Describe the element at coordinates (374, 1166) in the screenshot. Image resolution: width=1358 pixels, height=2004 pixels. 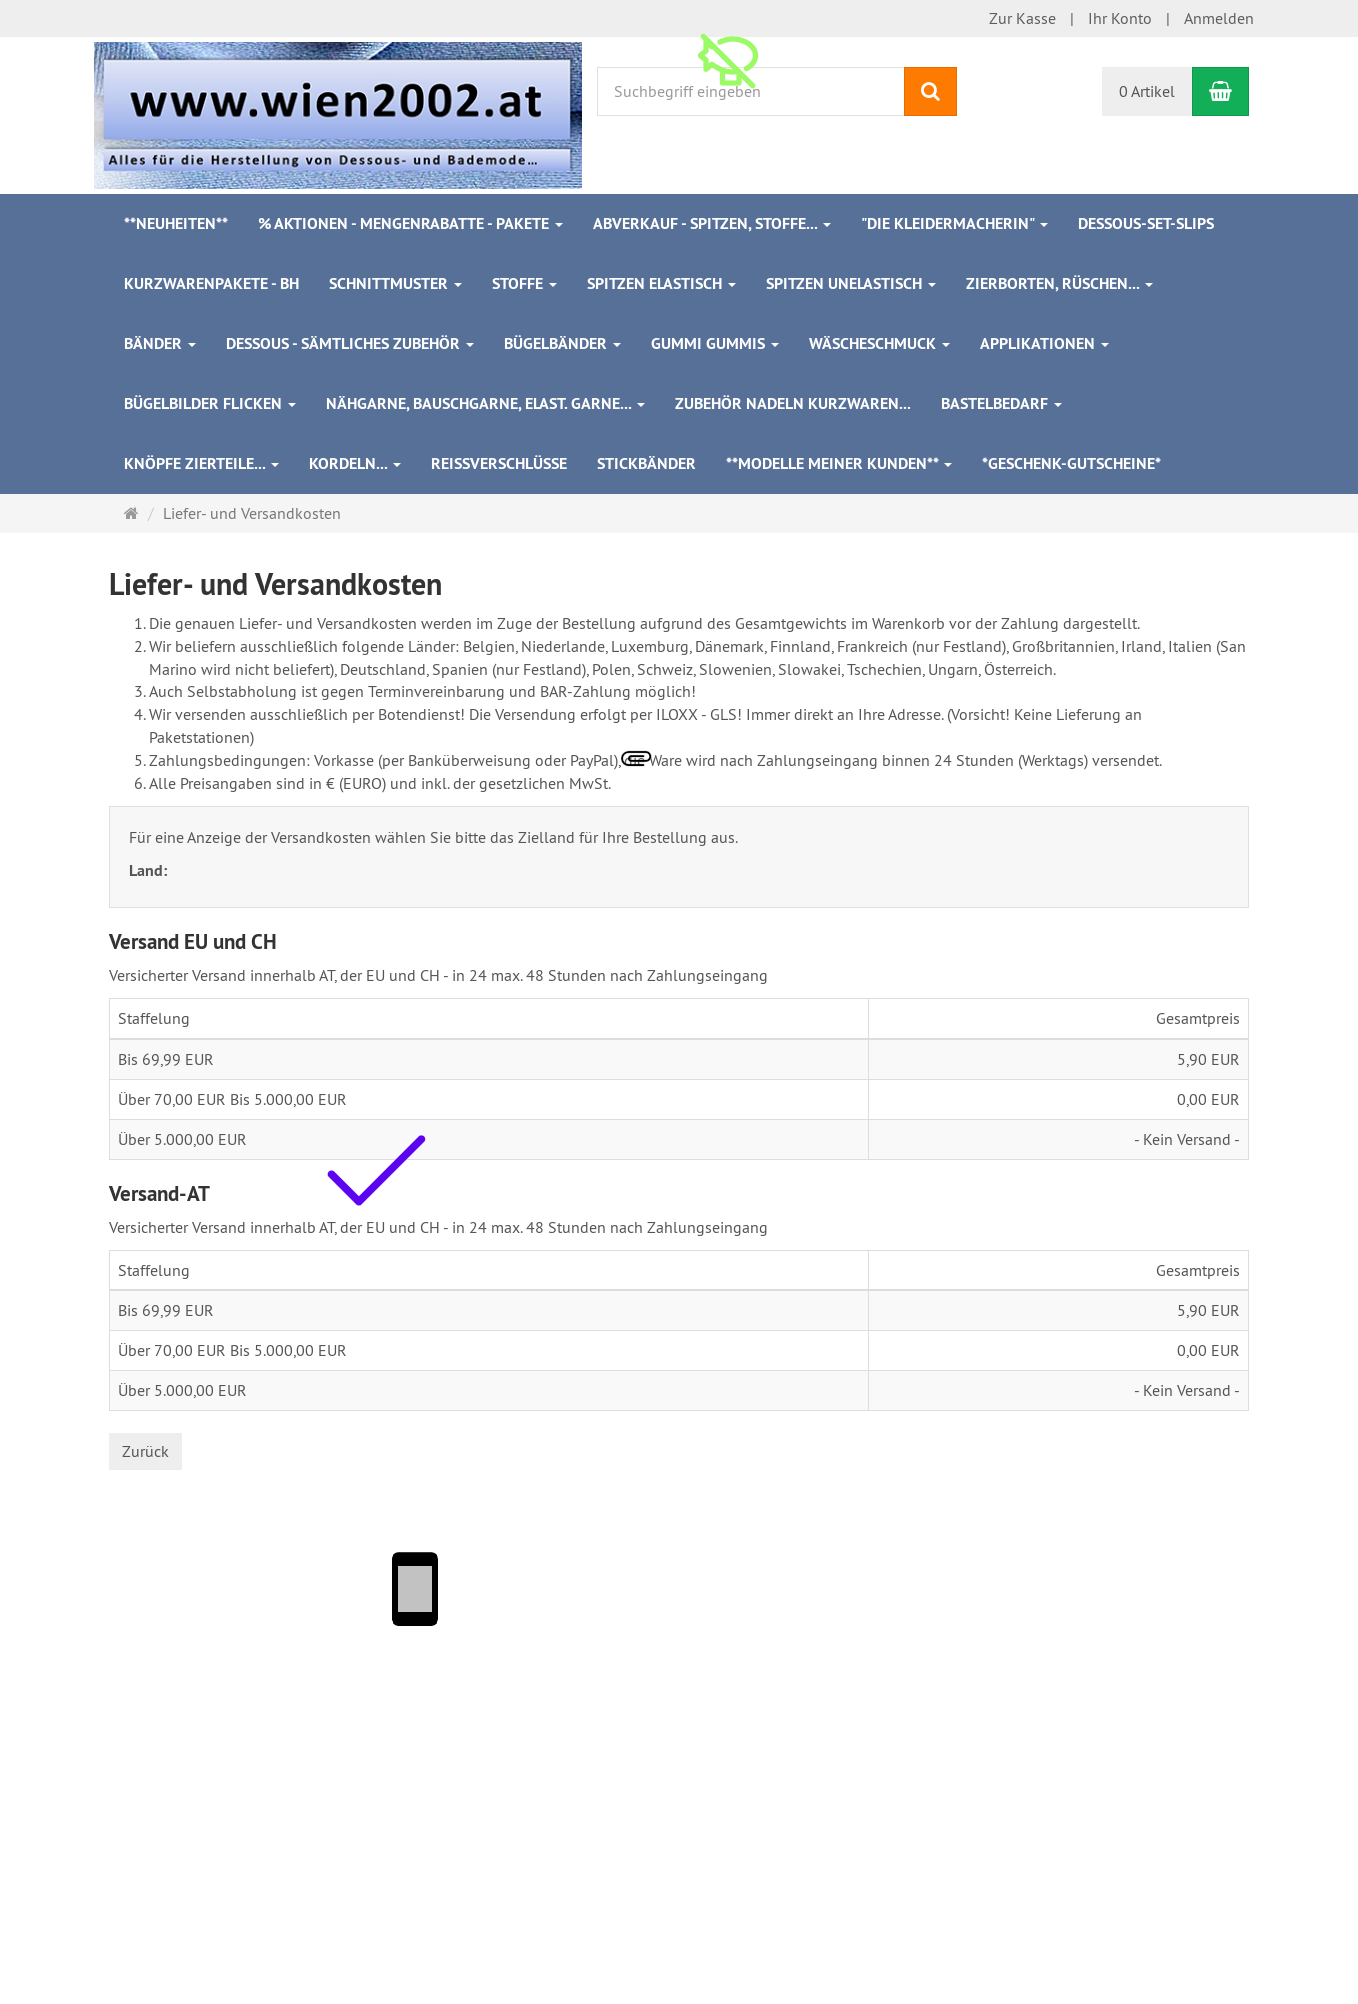
I see `confirm or submit an action` at that location.